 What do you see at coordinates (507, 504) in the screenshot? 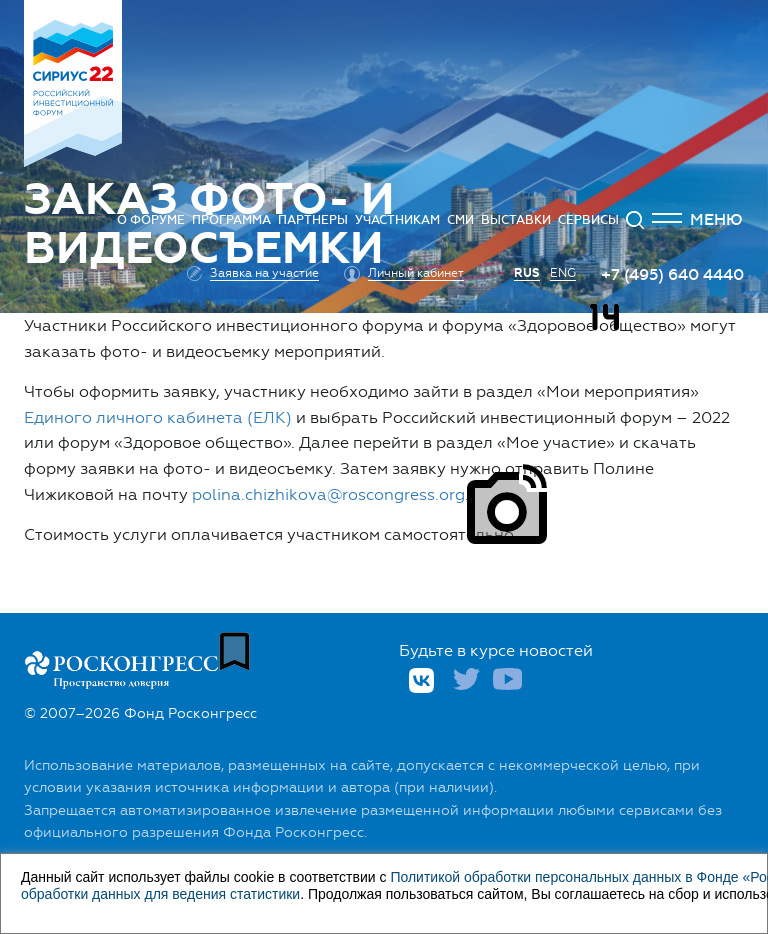
I see `connect to a wireless or linked camera device` at bounding box center [507, 504].